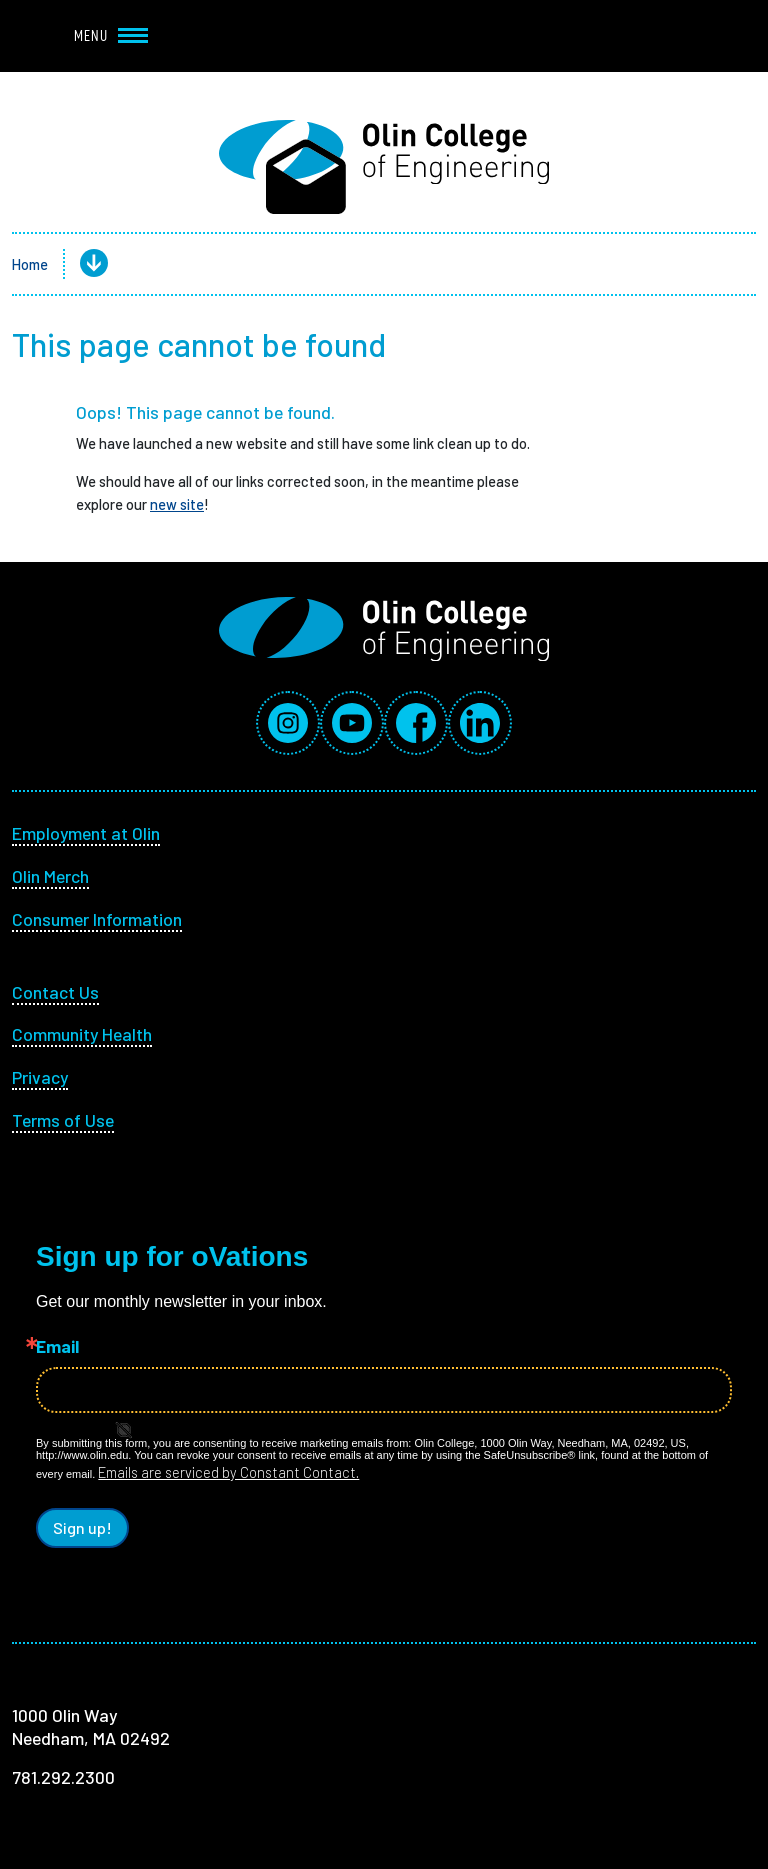 The image size is (768, 1869). What do you see at coordinates (306, 182) in the screenshot?
I see `view your draft messages` at bounding box center [306, 182].